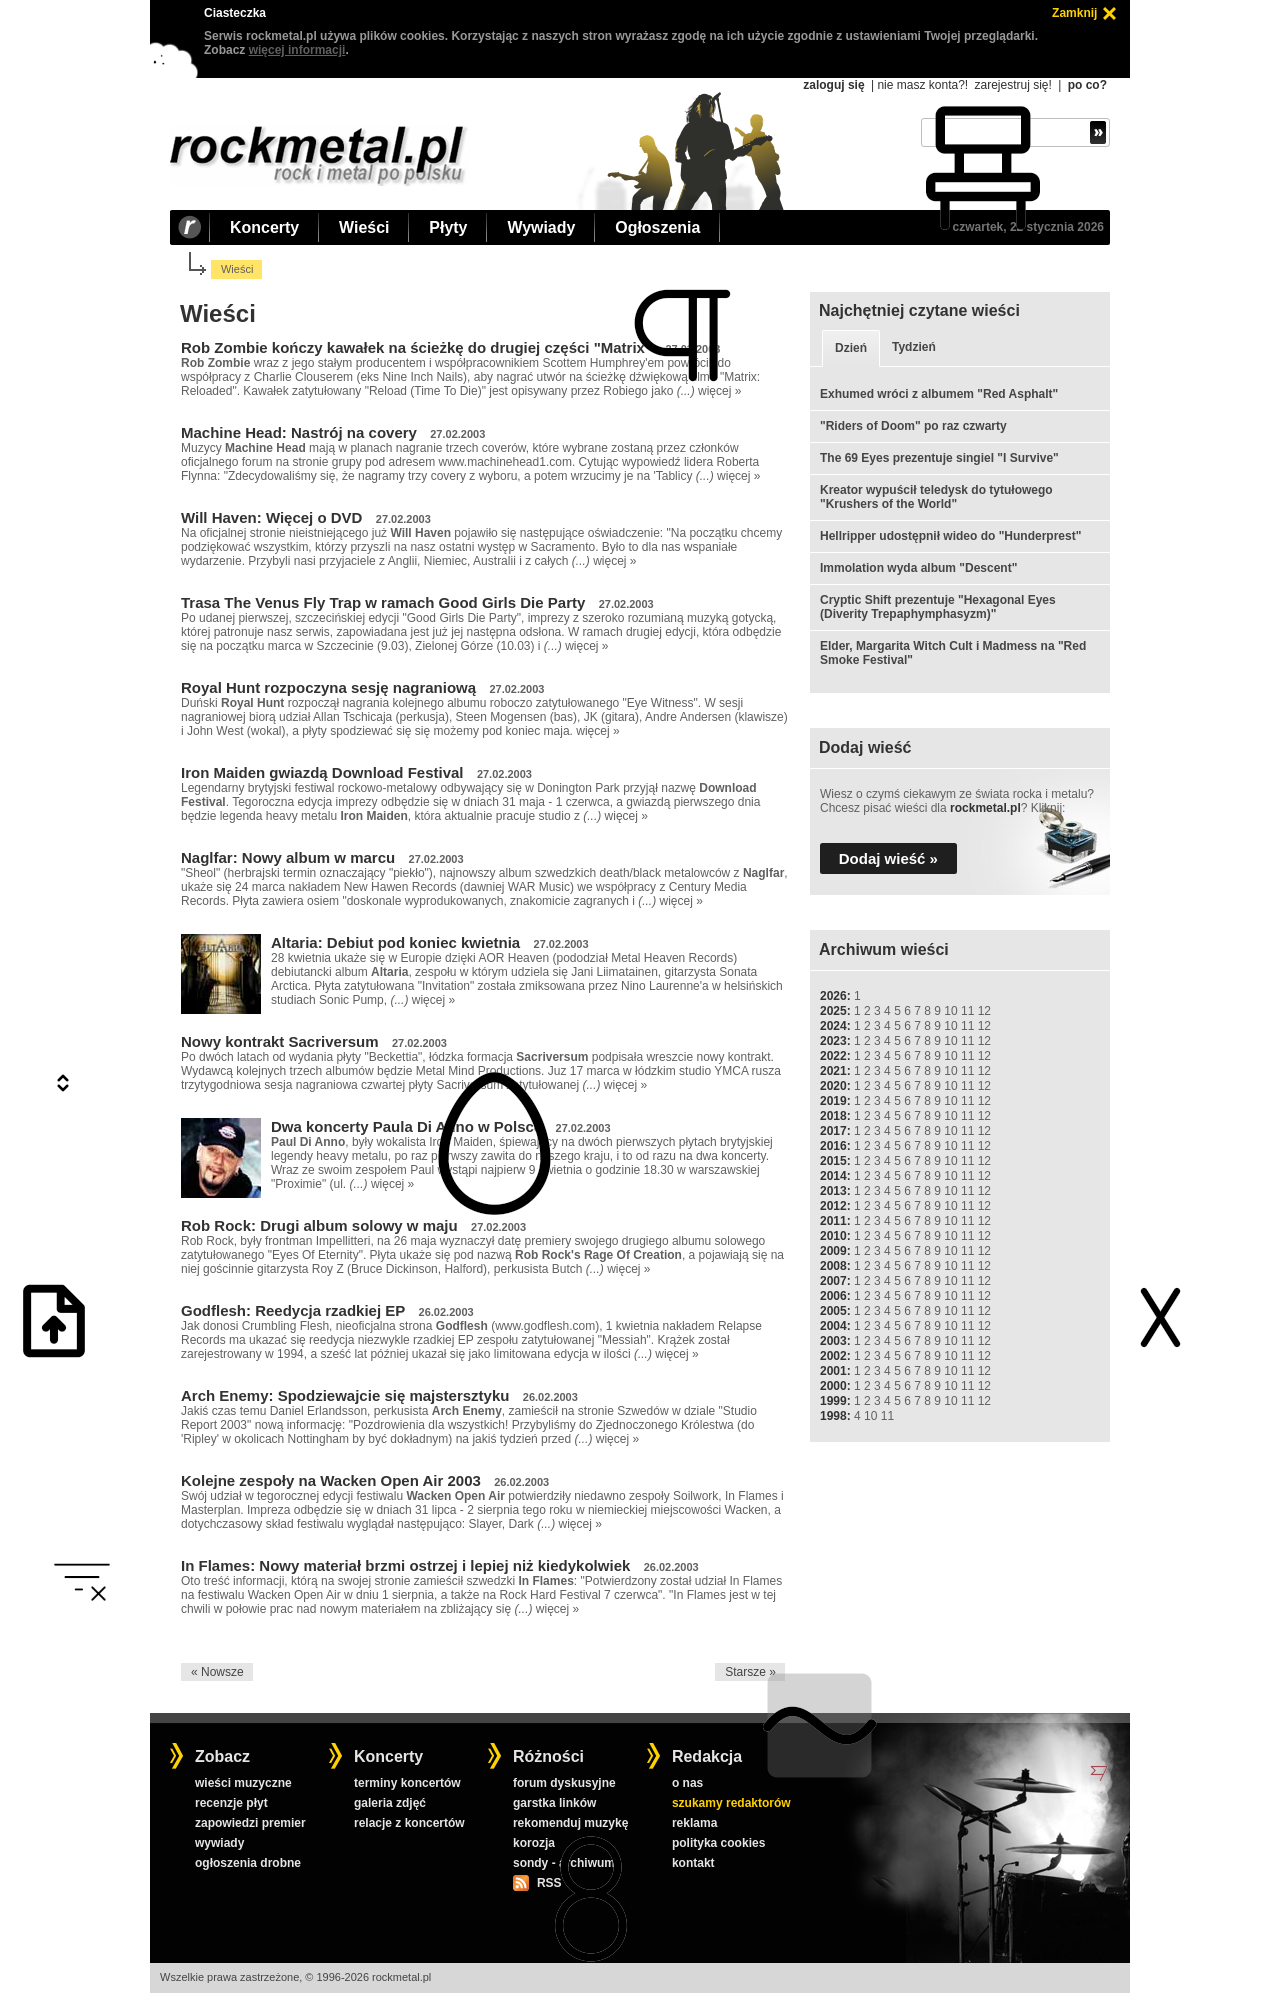 The image size is (1280, 1993). What do you see at coordinates (819, 1725) in the screenshot?
I see `indicates approximate or similar value` at bounding box center [819, 1725].